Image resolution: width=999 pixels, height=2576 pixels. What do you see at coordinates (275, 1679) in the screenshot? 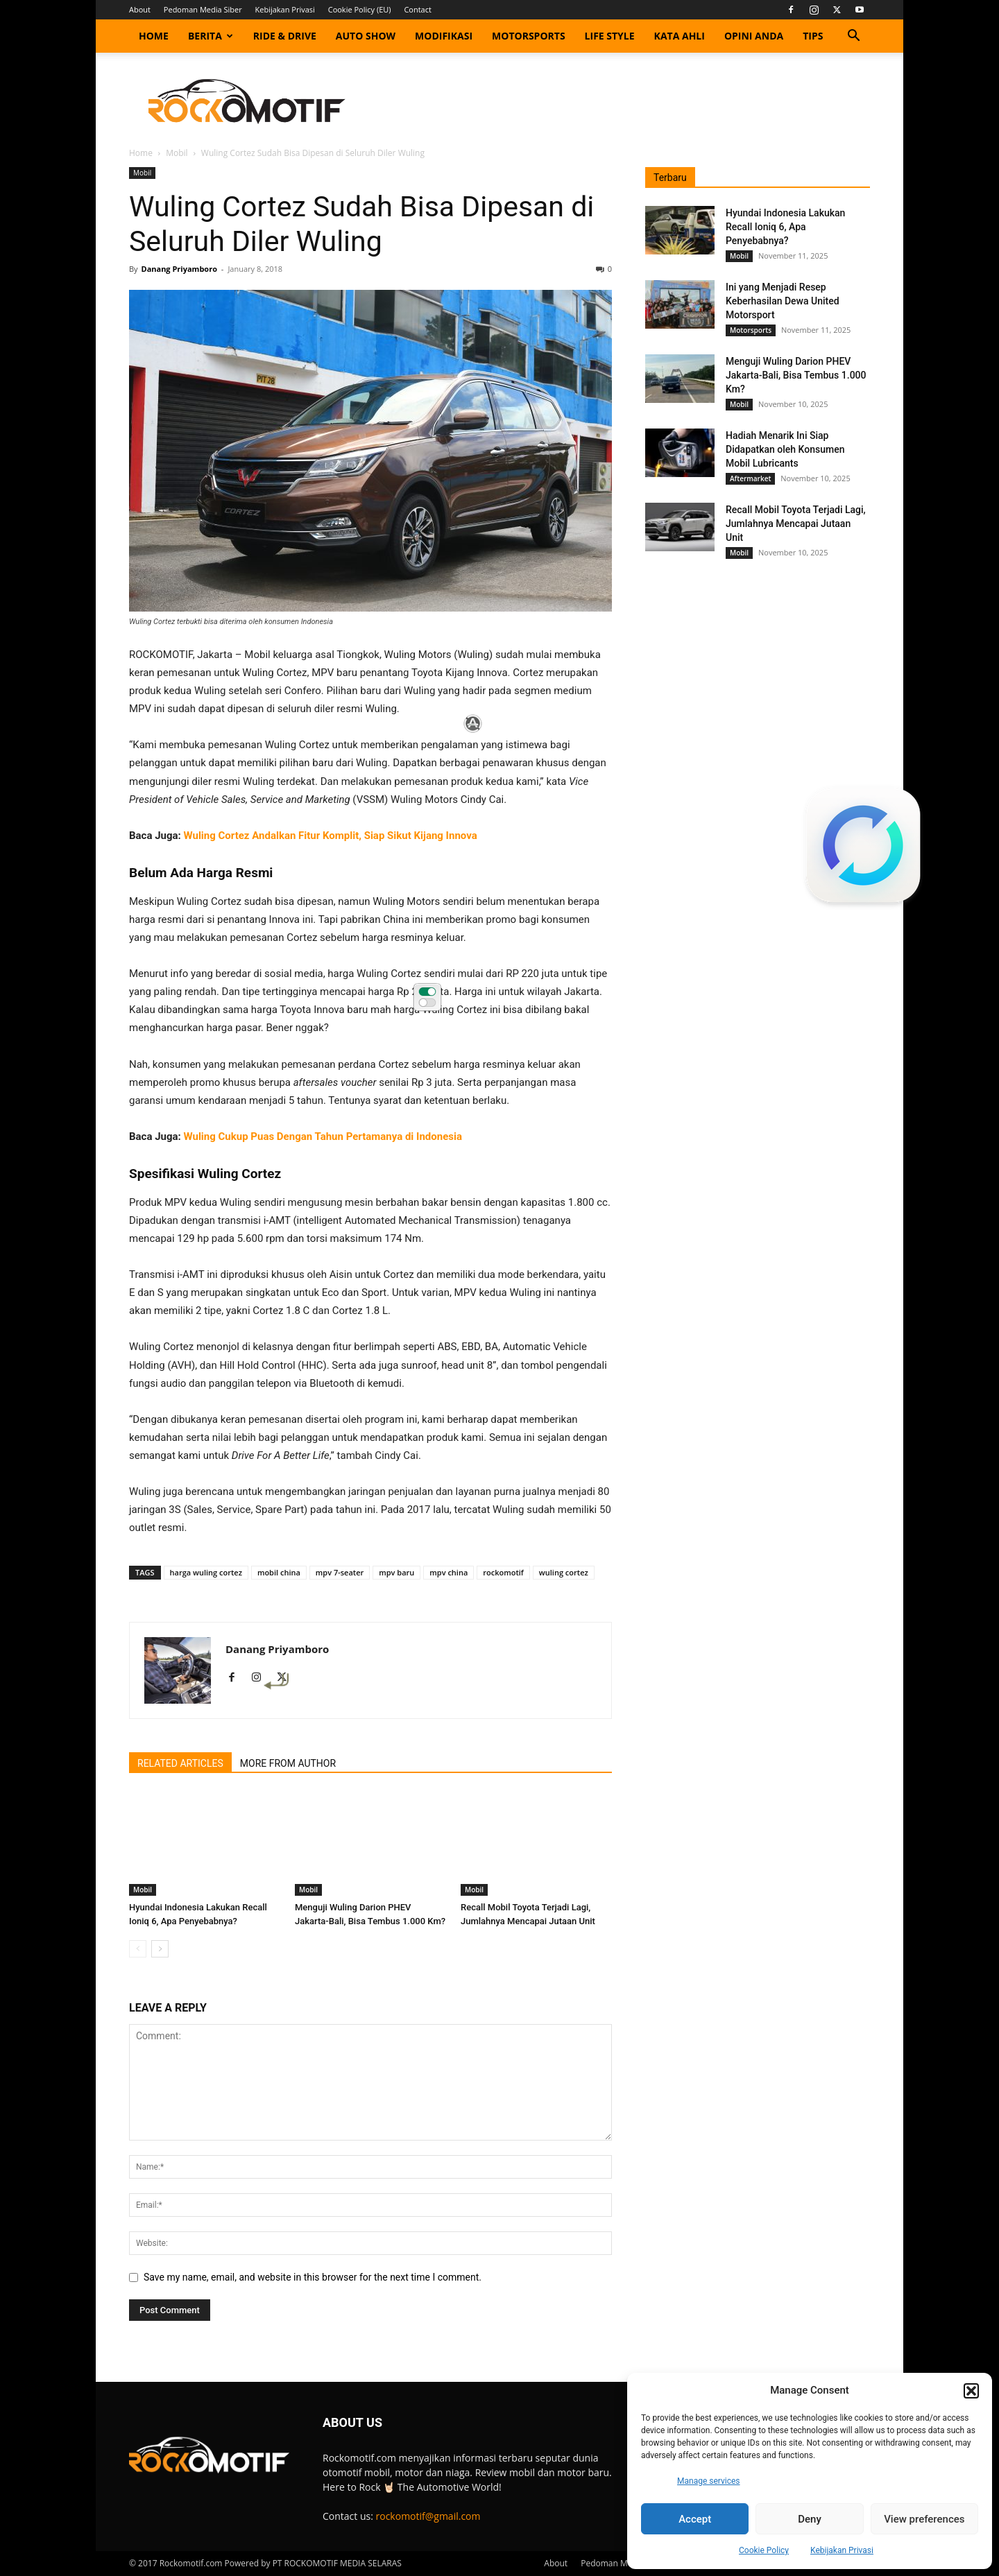
I see `reply to all recipients of an email` at bounding box center [275, 1679].